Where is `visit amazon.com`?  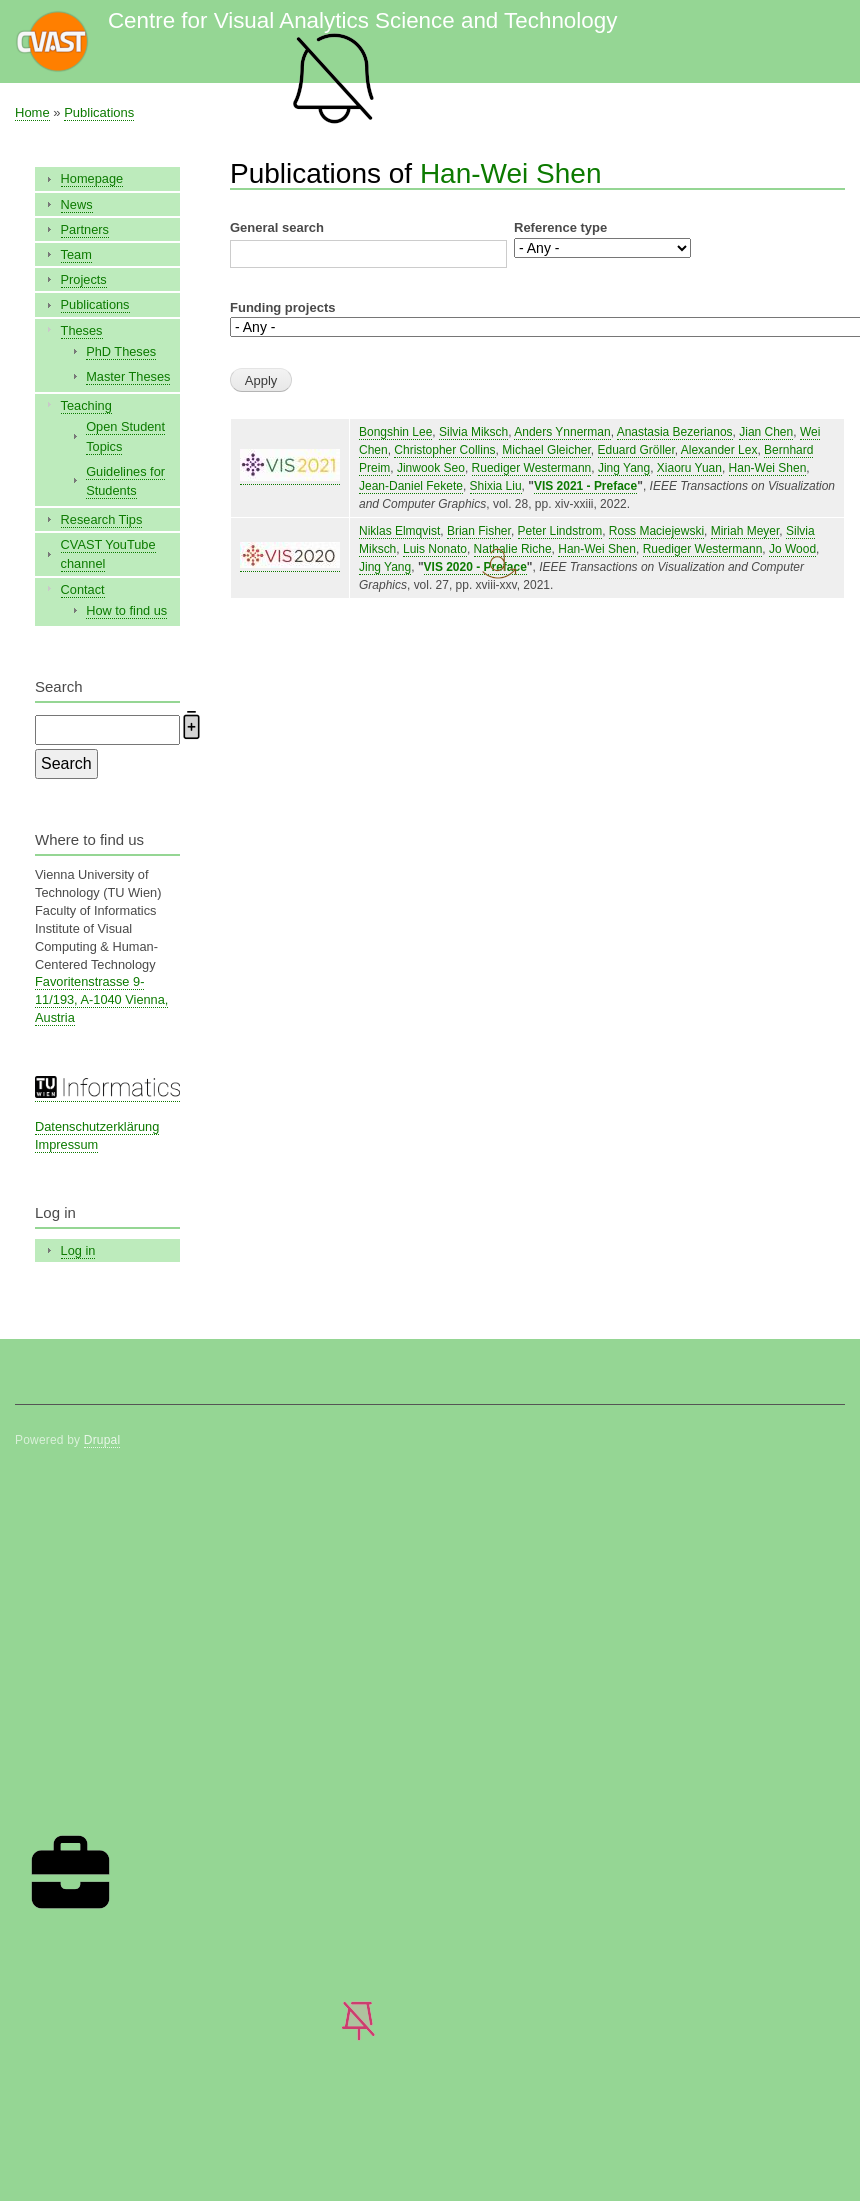 visit amazon.com is located at coordinates (498, 563).